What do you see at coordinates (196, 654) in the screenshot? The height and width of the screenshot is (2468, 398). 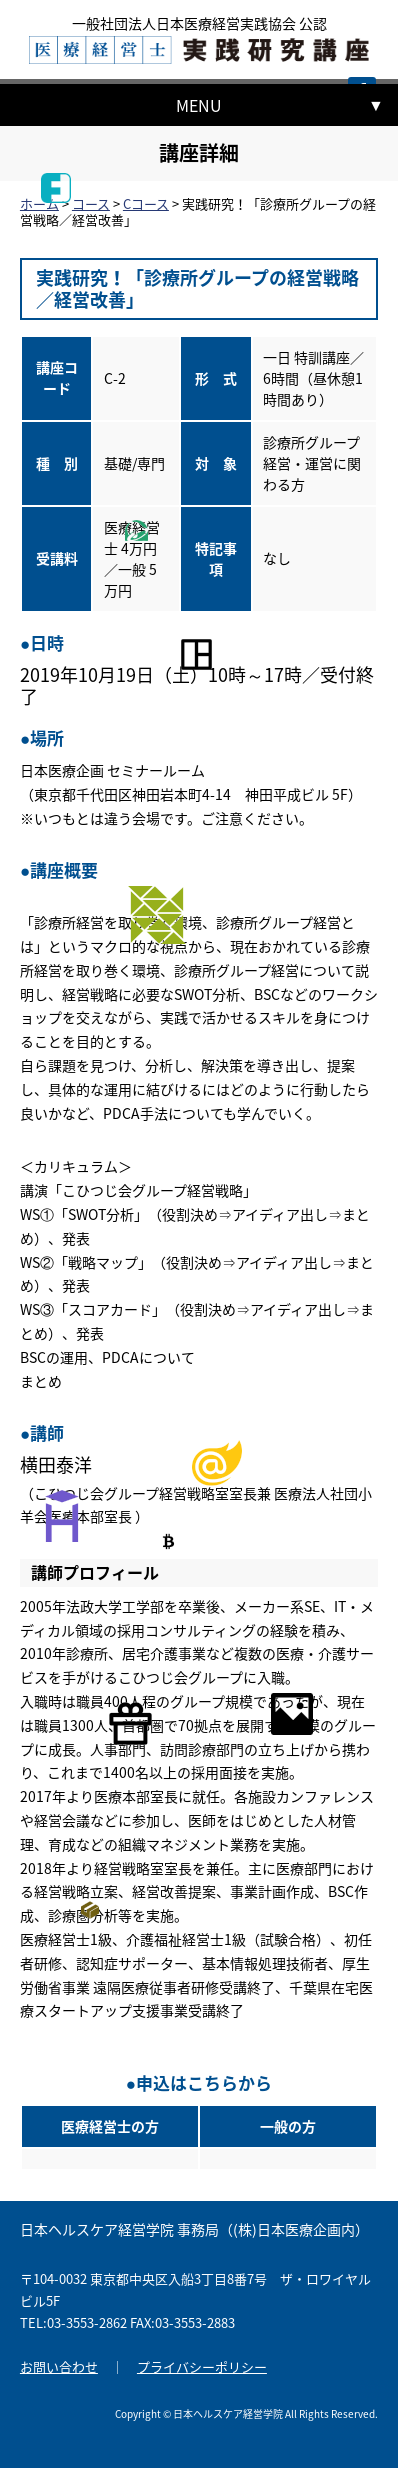 I see `switch to grid layout view` at bounding box center [196, 654].